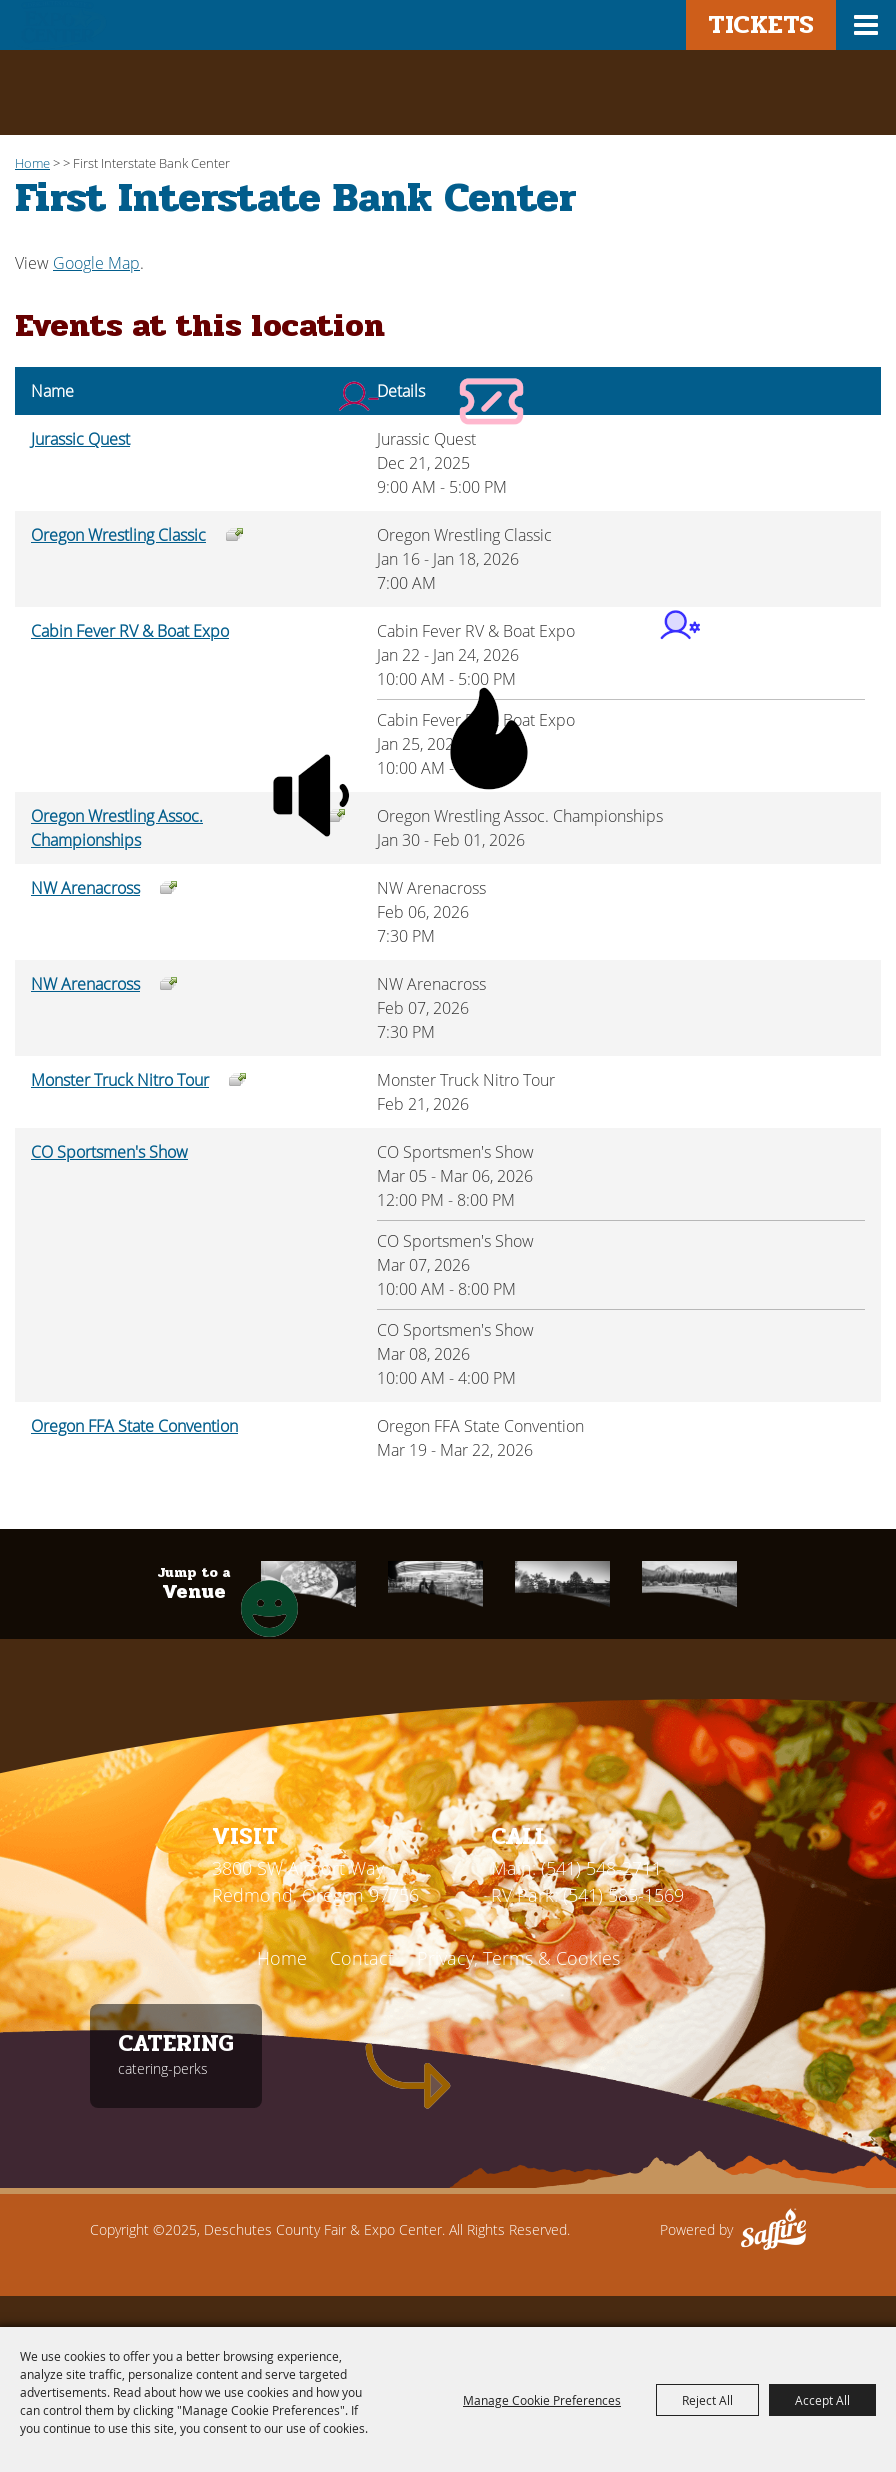  Describe the element at coordinates (489, 741) in the screenshot. I see `indicates trending or hot content` at that location.